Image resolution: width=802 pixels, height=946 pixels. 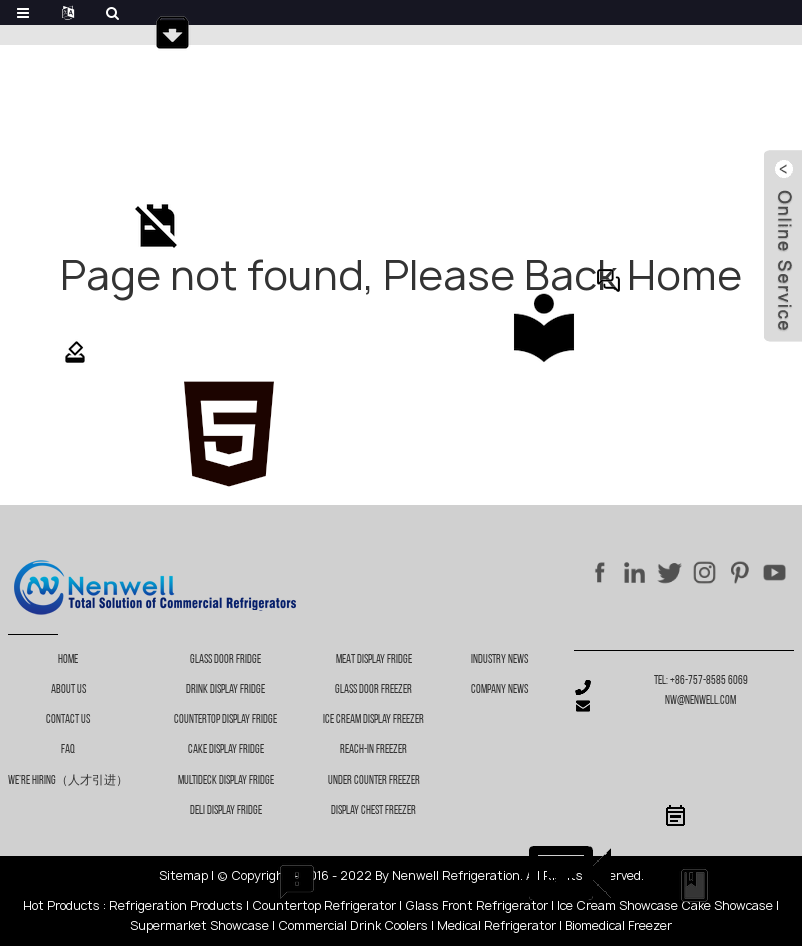 I want to click on open group chat or conversations, so click(x=608, y=280).